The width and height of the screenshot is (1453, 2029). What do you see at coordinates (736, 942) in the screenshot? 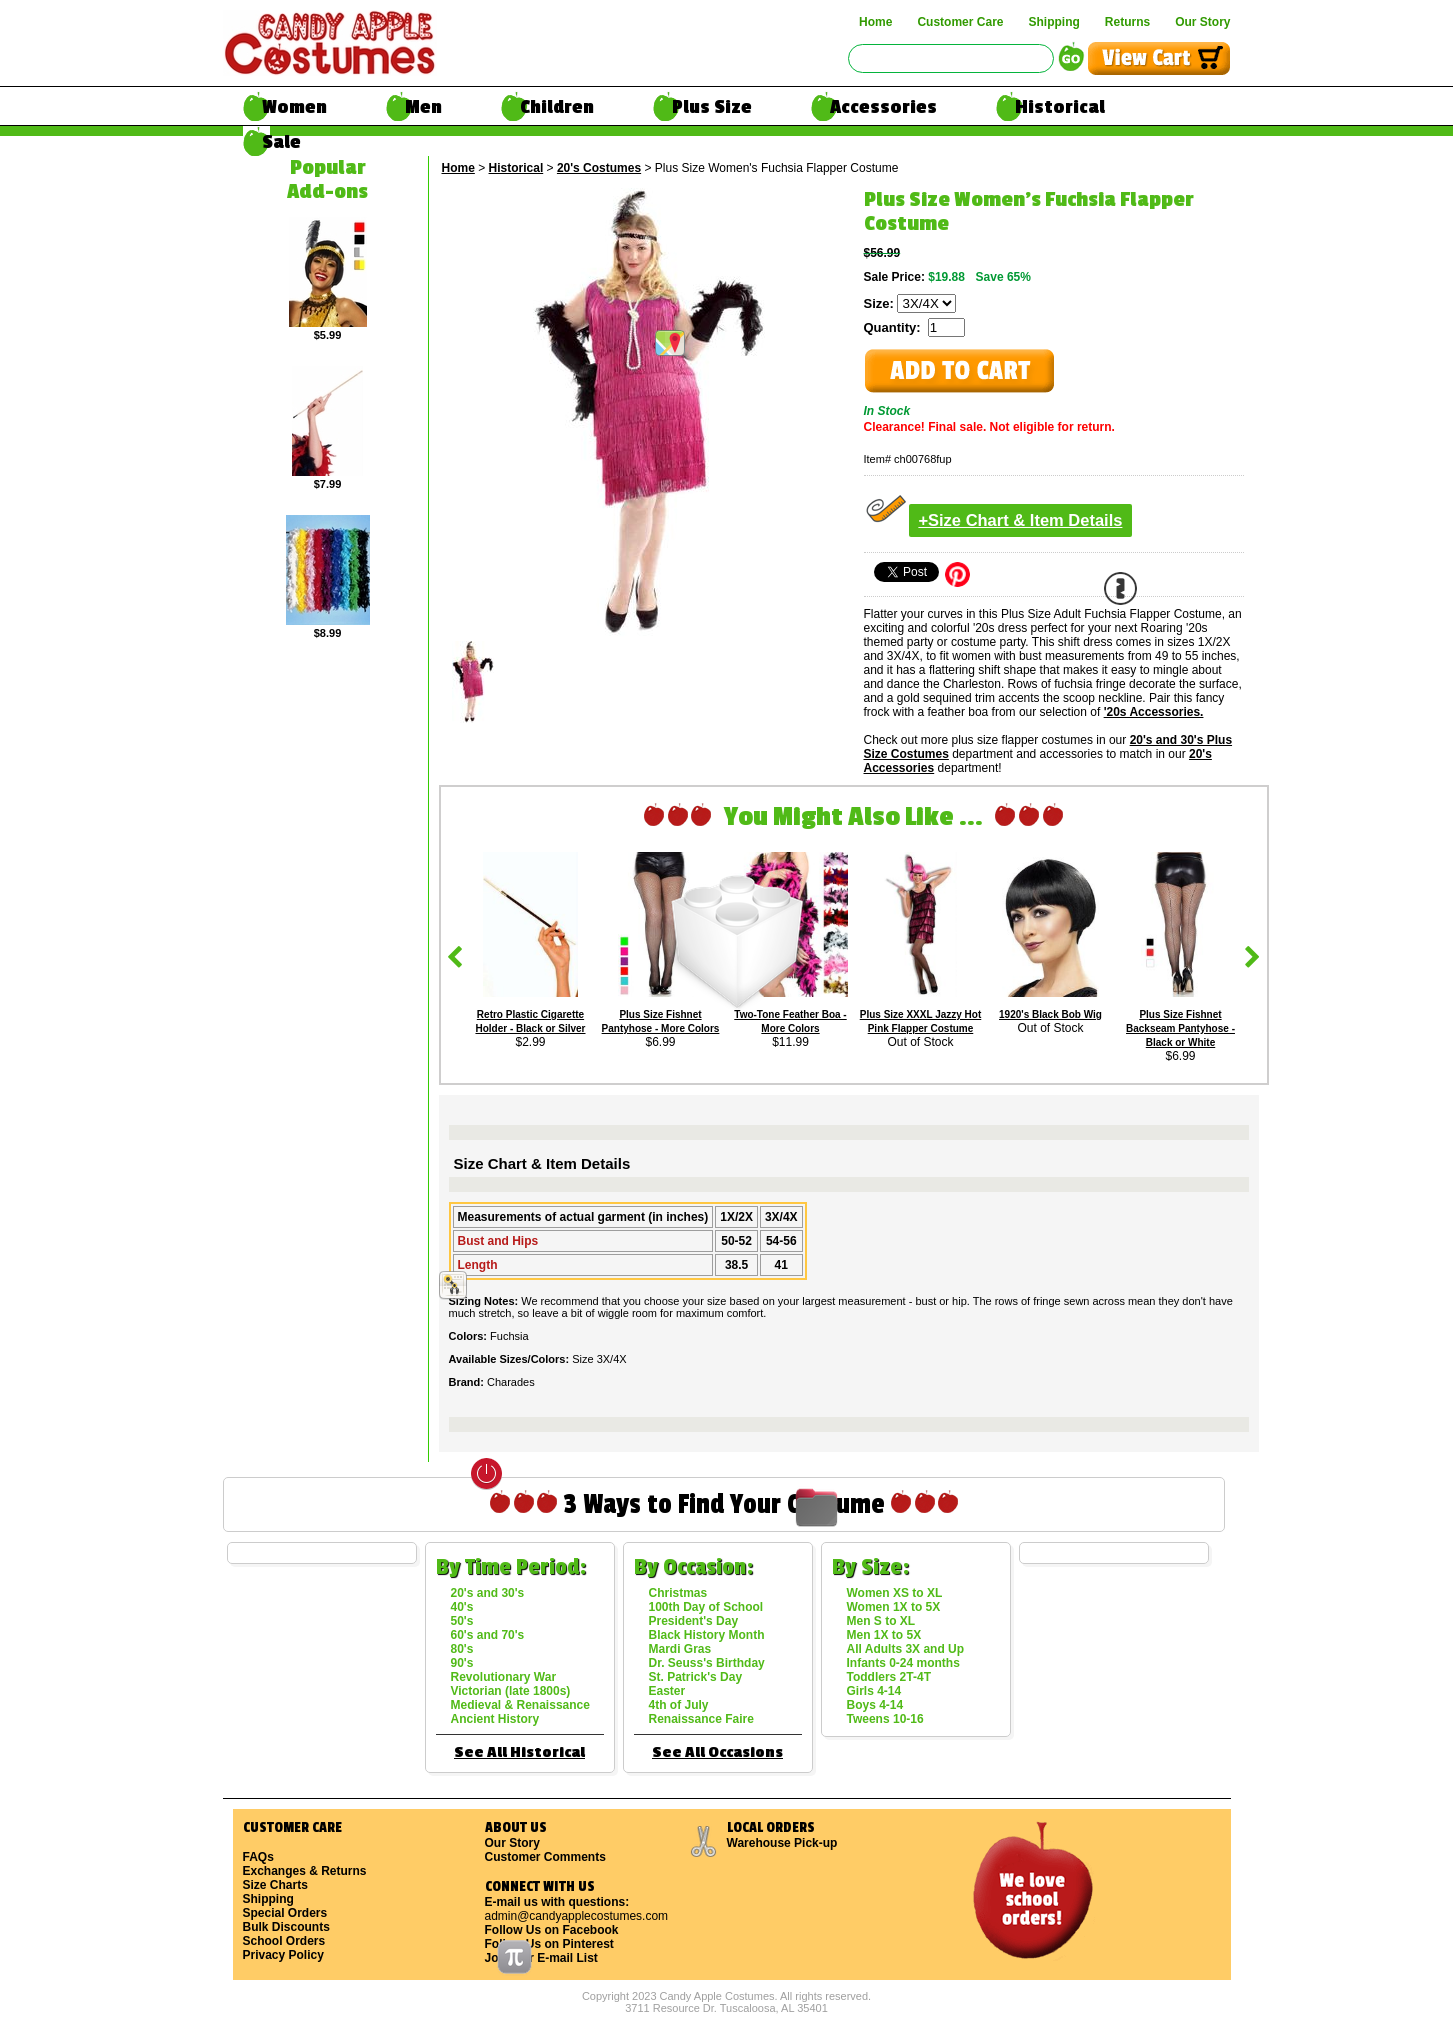
I see `kernel extension file for macOS system` at bounding box center [736, 942].